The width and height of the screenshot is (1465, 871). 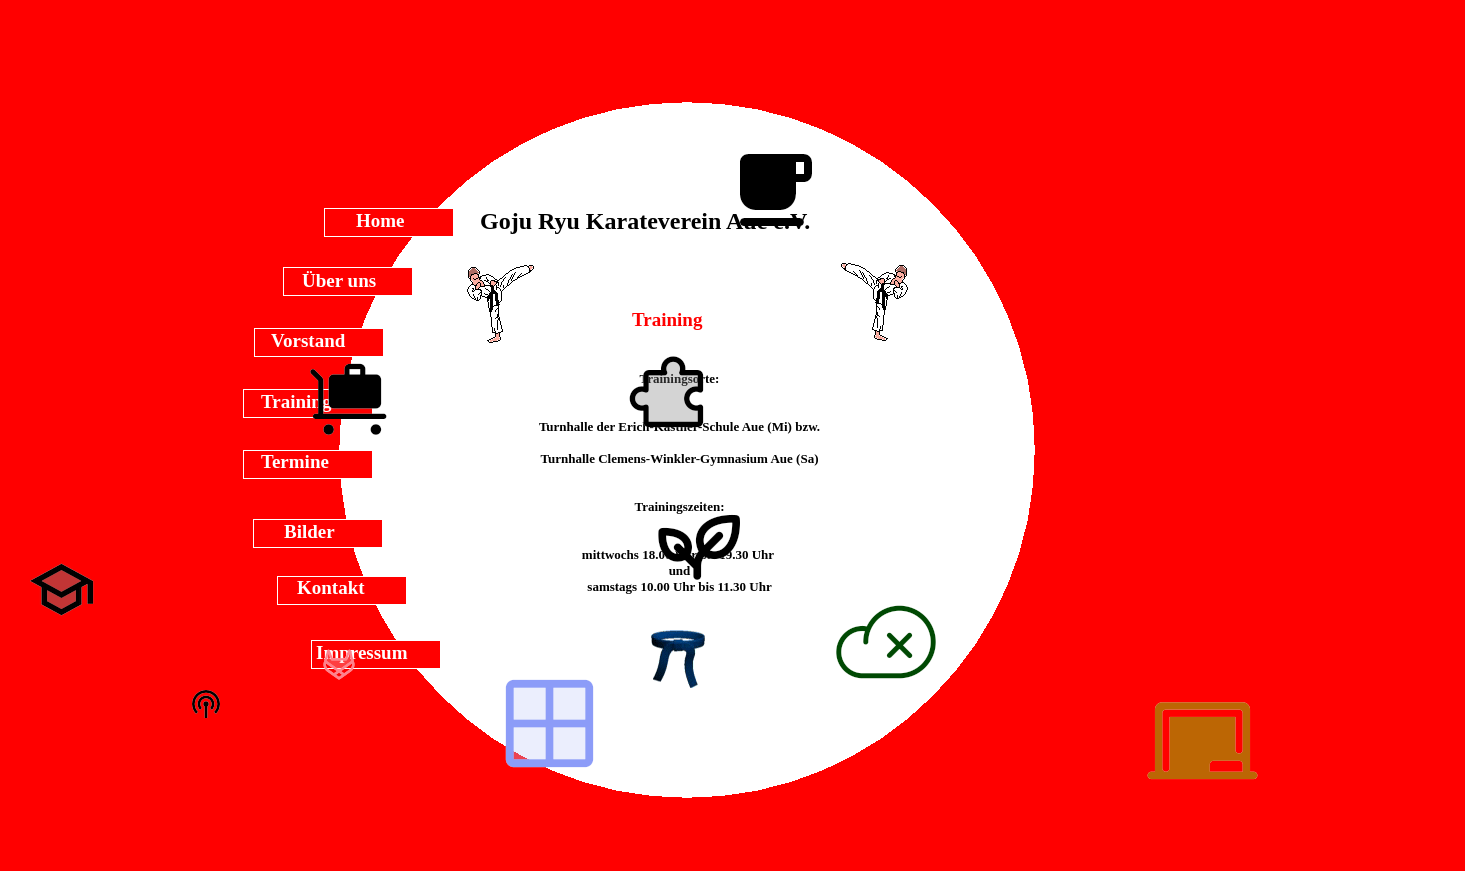 What do you see at coordinates (339, 664) in the screenshot?
I see `open GitLab repository` at bounding box center [339, 664].